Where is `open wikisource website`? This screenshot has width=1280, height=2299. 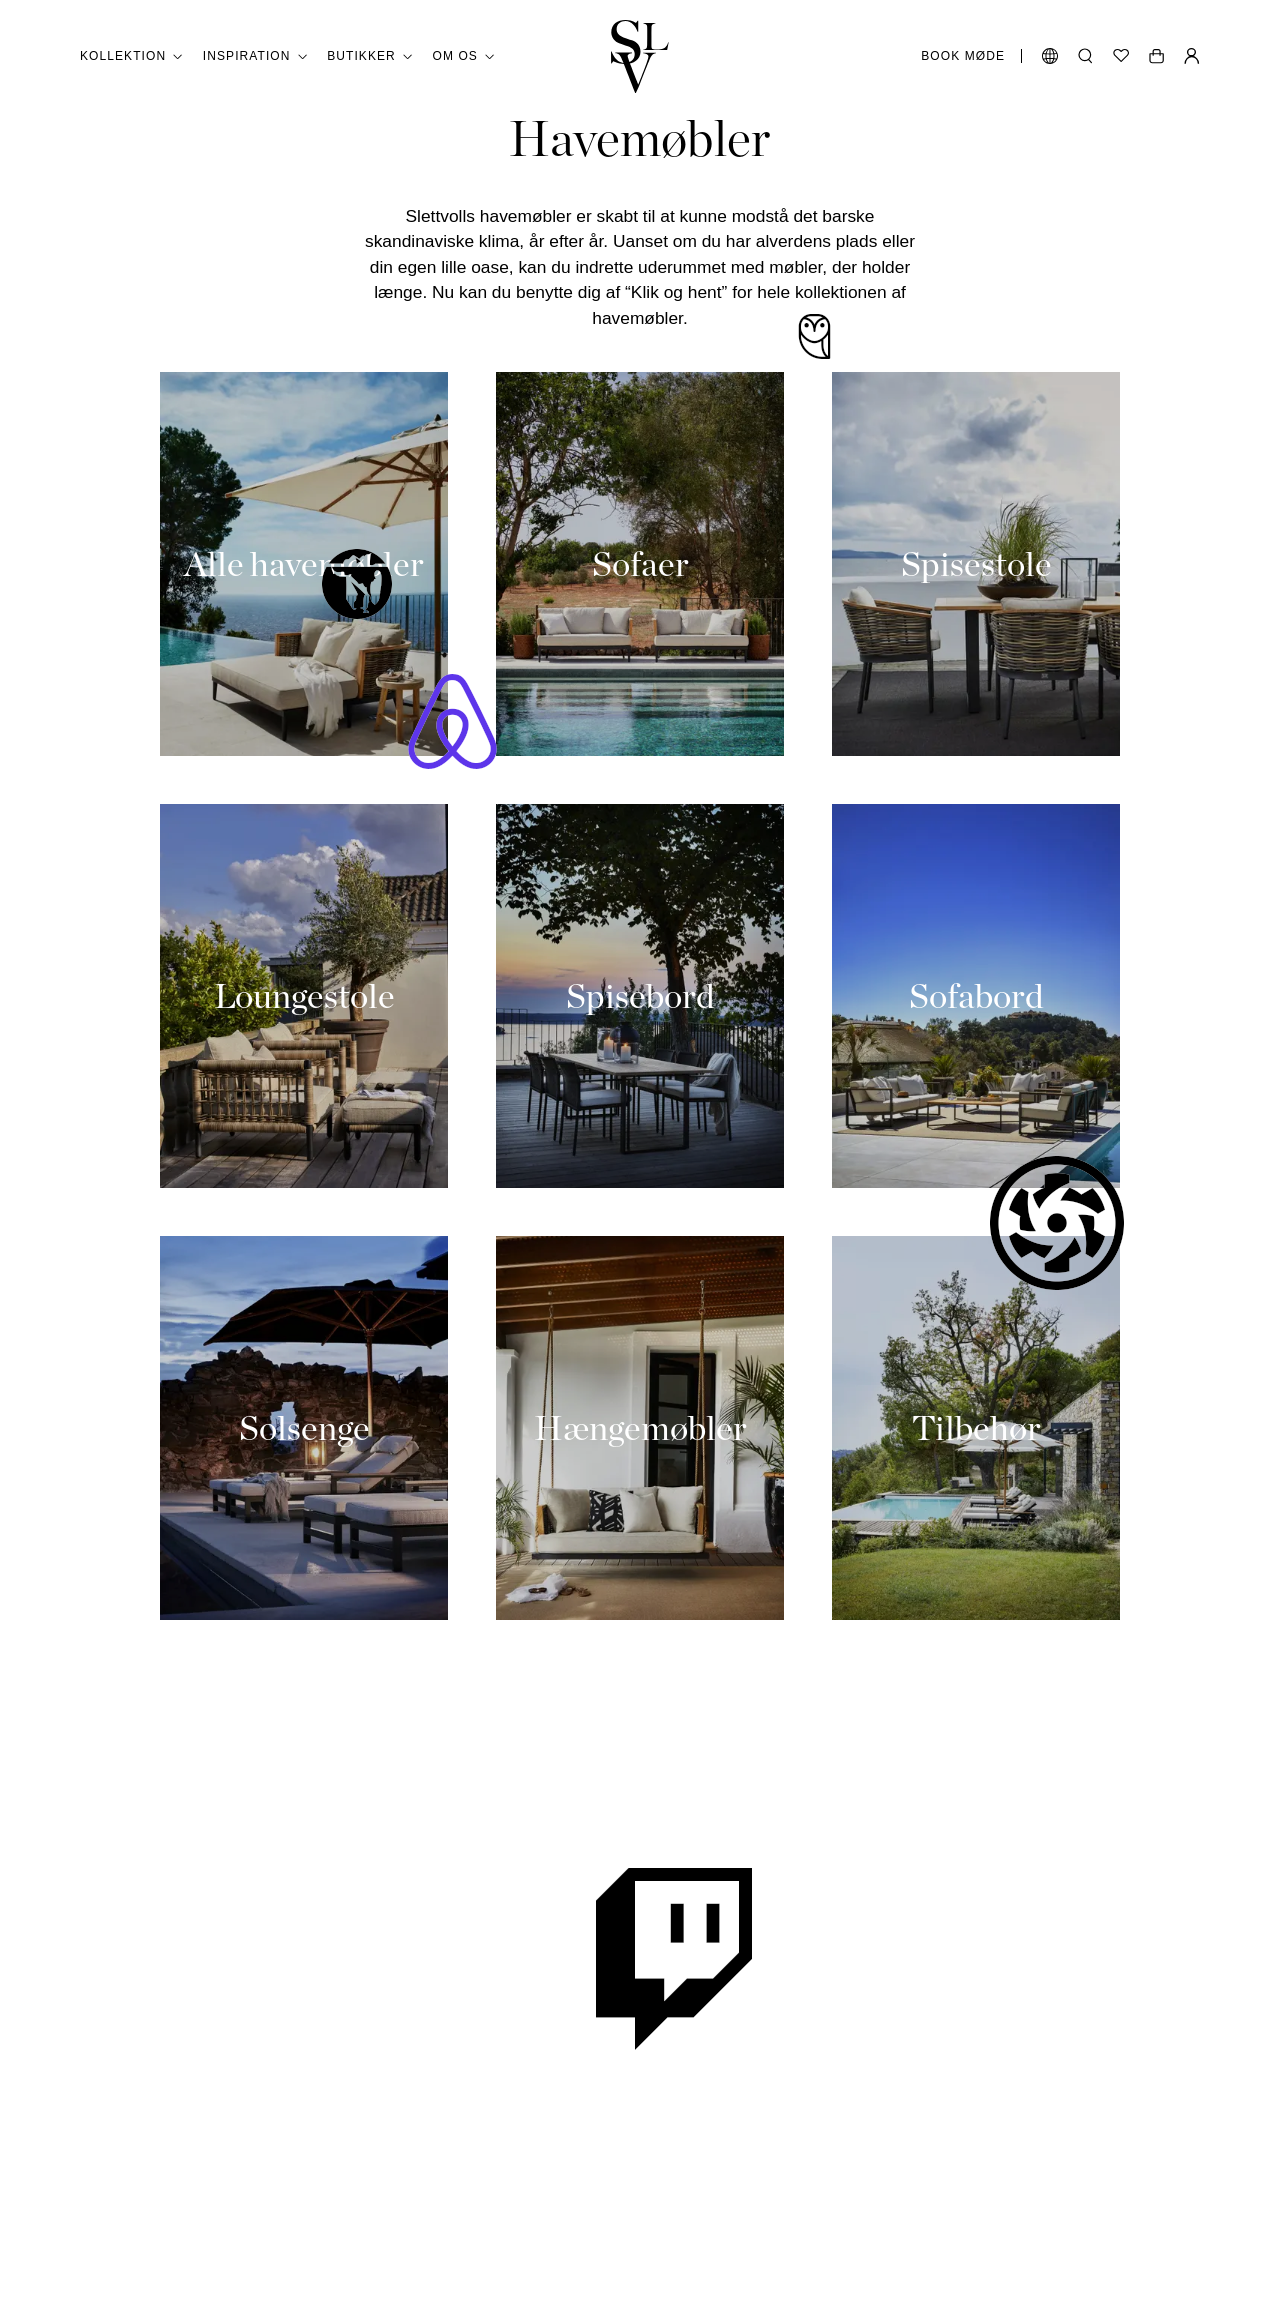
open wikisource website is located at coordinates (357, 584).